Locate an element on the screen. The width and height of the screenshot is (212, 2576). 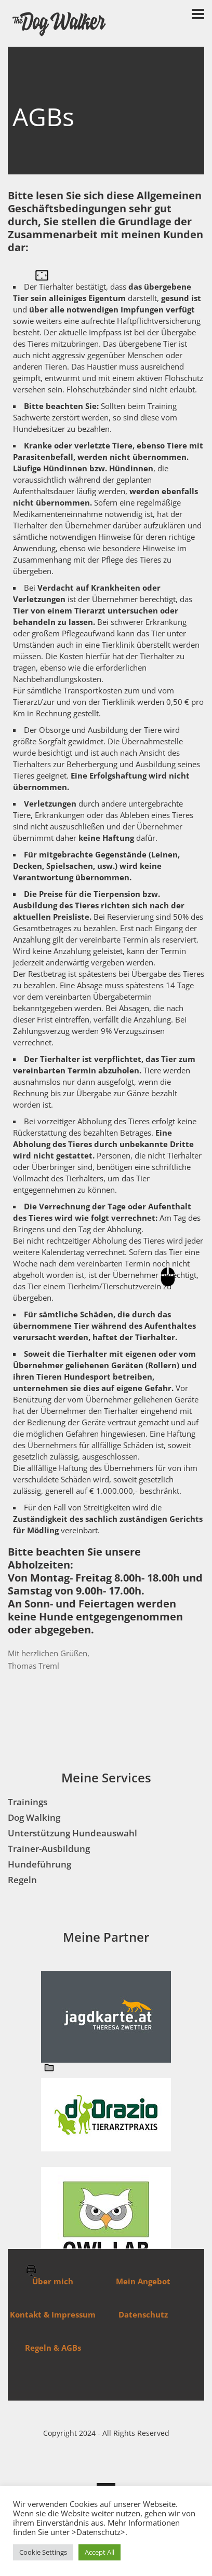
find nearby electric vehicle charging stations is located at coordinates (31, 2271).